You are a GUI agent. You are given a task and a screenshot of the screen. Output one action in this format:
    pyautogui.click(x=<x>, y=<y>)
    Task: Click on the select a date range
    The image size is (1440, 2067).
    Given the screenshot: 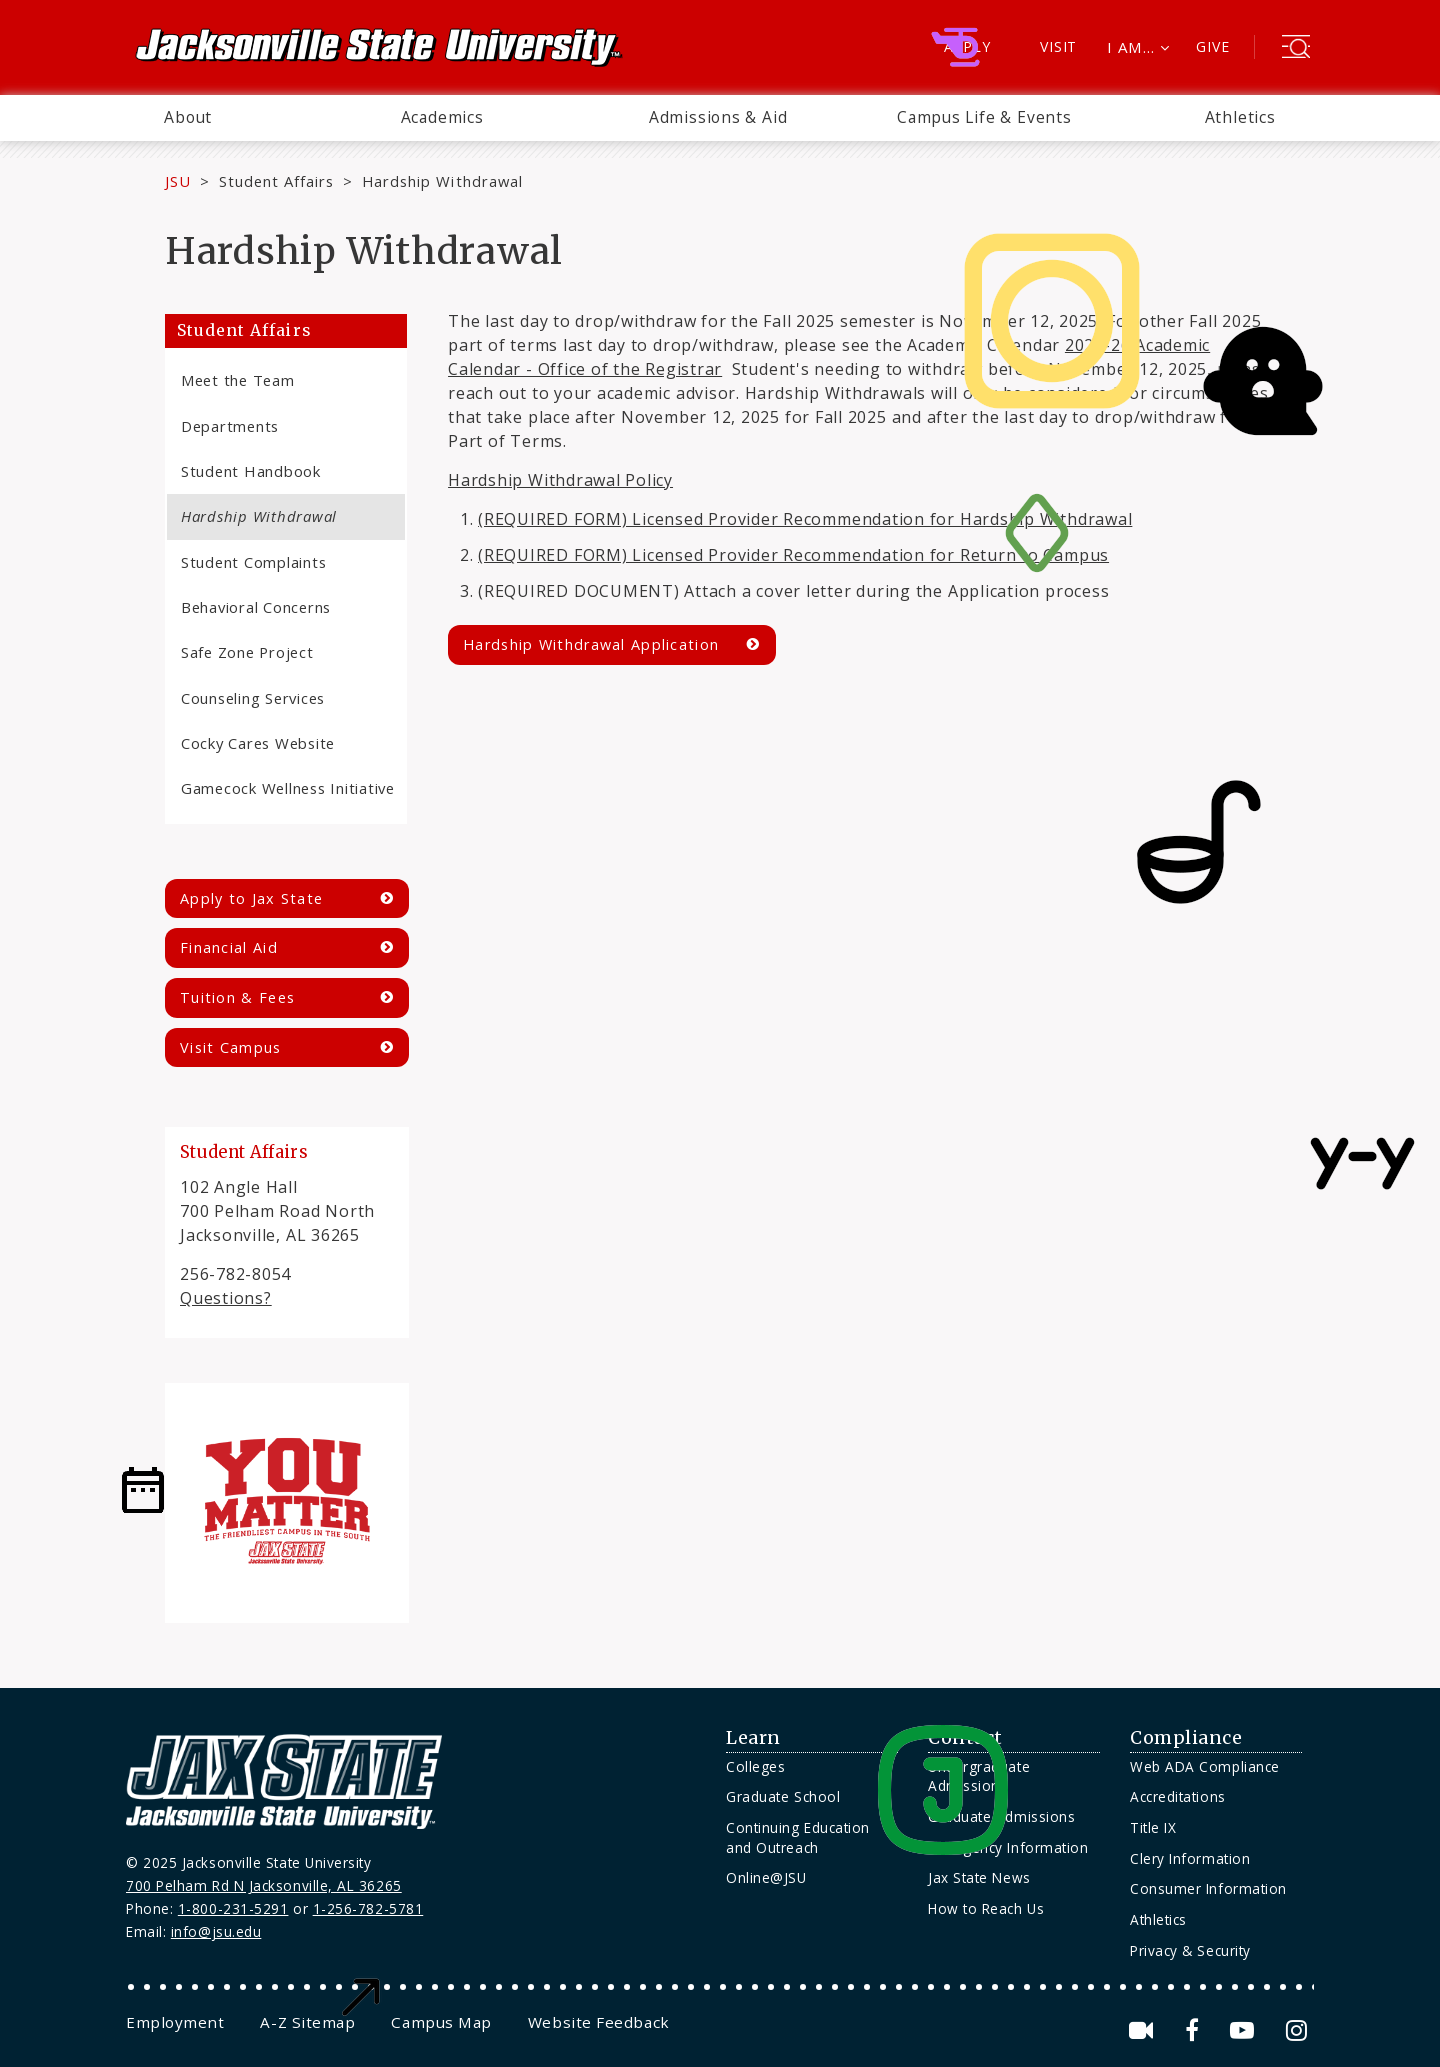 What is the action you would take?
    pyautogui.click(x=143, y=1490)
    